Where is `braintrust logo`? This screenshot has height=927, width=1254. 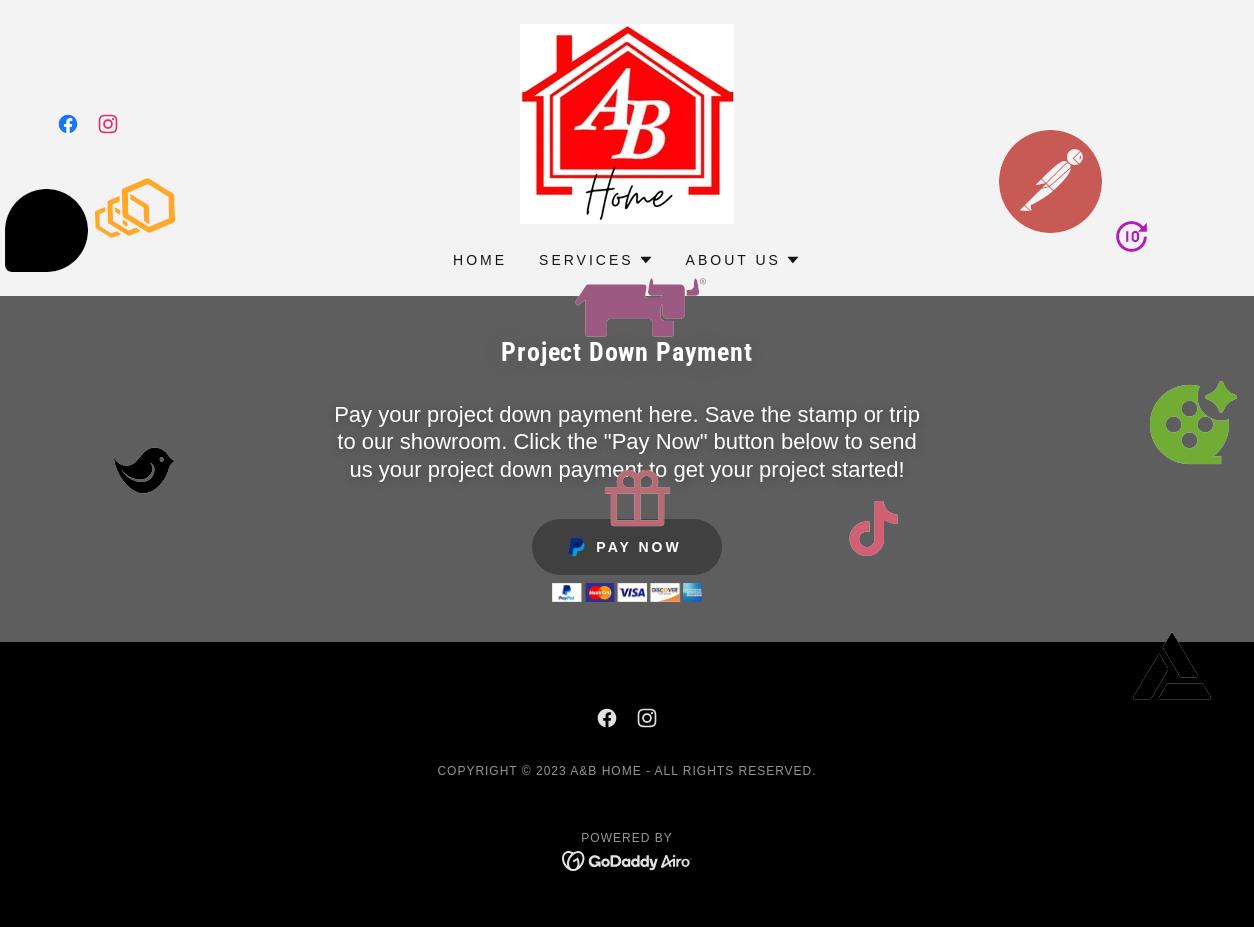 braintrust logo is located at coordinates (46, 230).